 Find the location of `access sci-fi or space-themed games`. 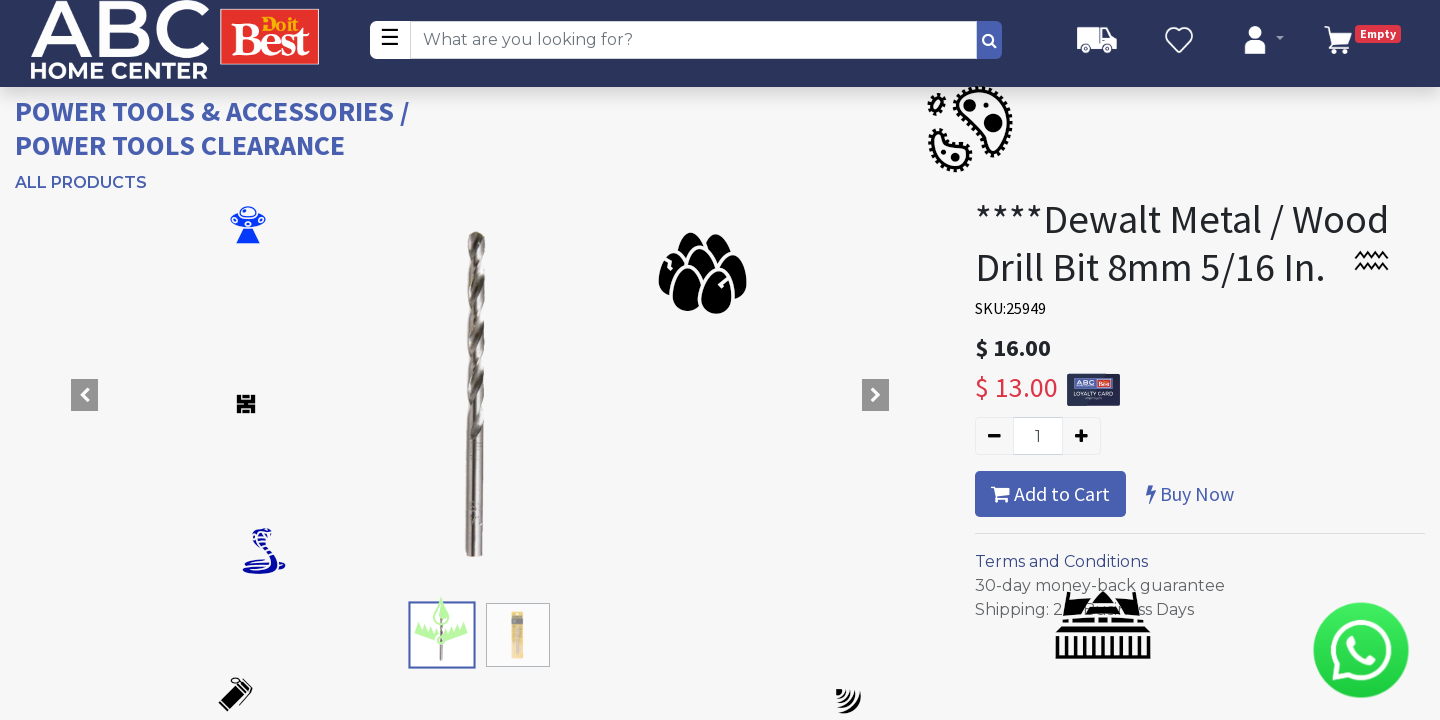

access sci-fi or space-themed games is located at coordinates (248, 225).